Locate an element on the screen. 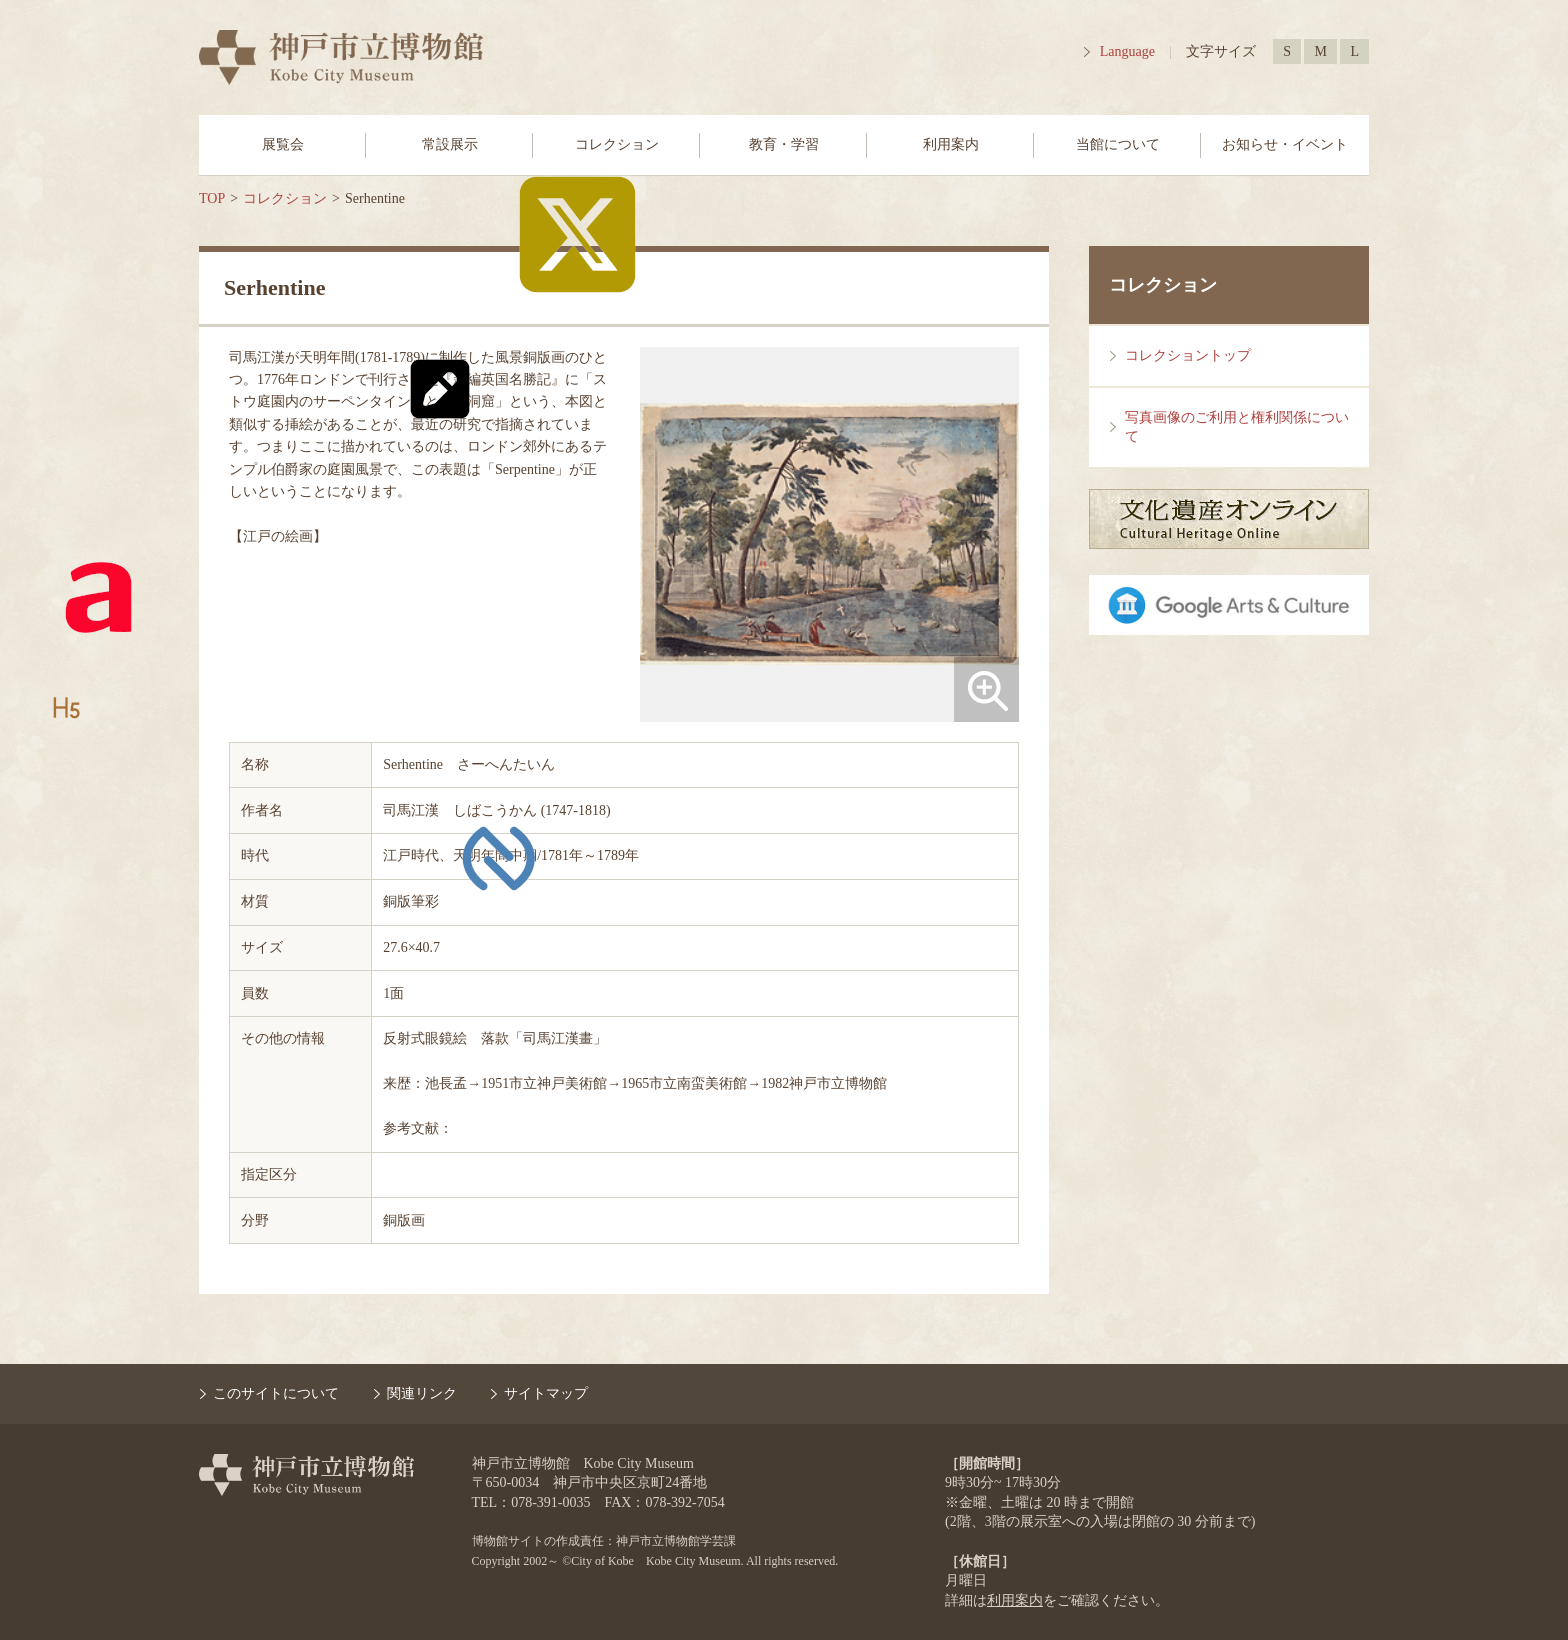 The height and width of the screenshot is (1640, 1568). edit or modify content is located at coordinates (440, 389).